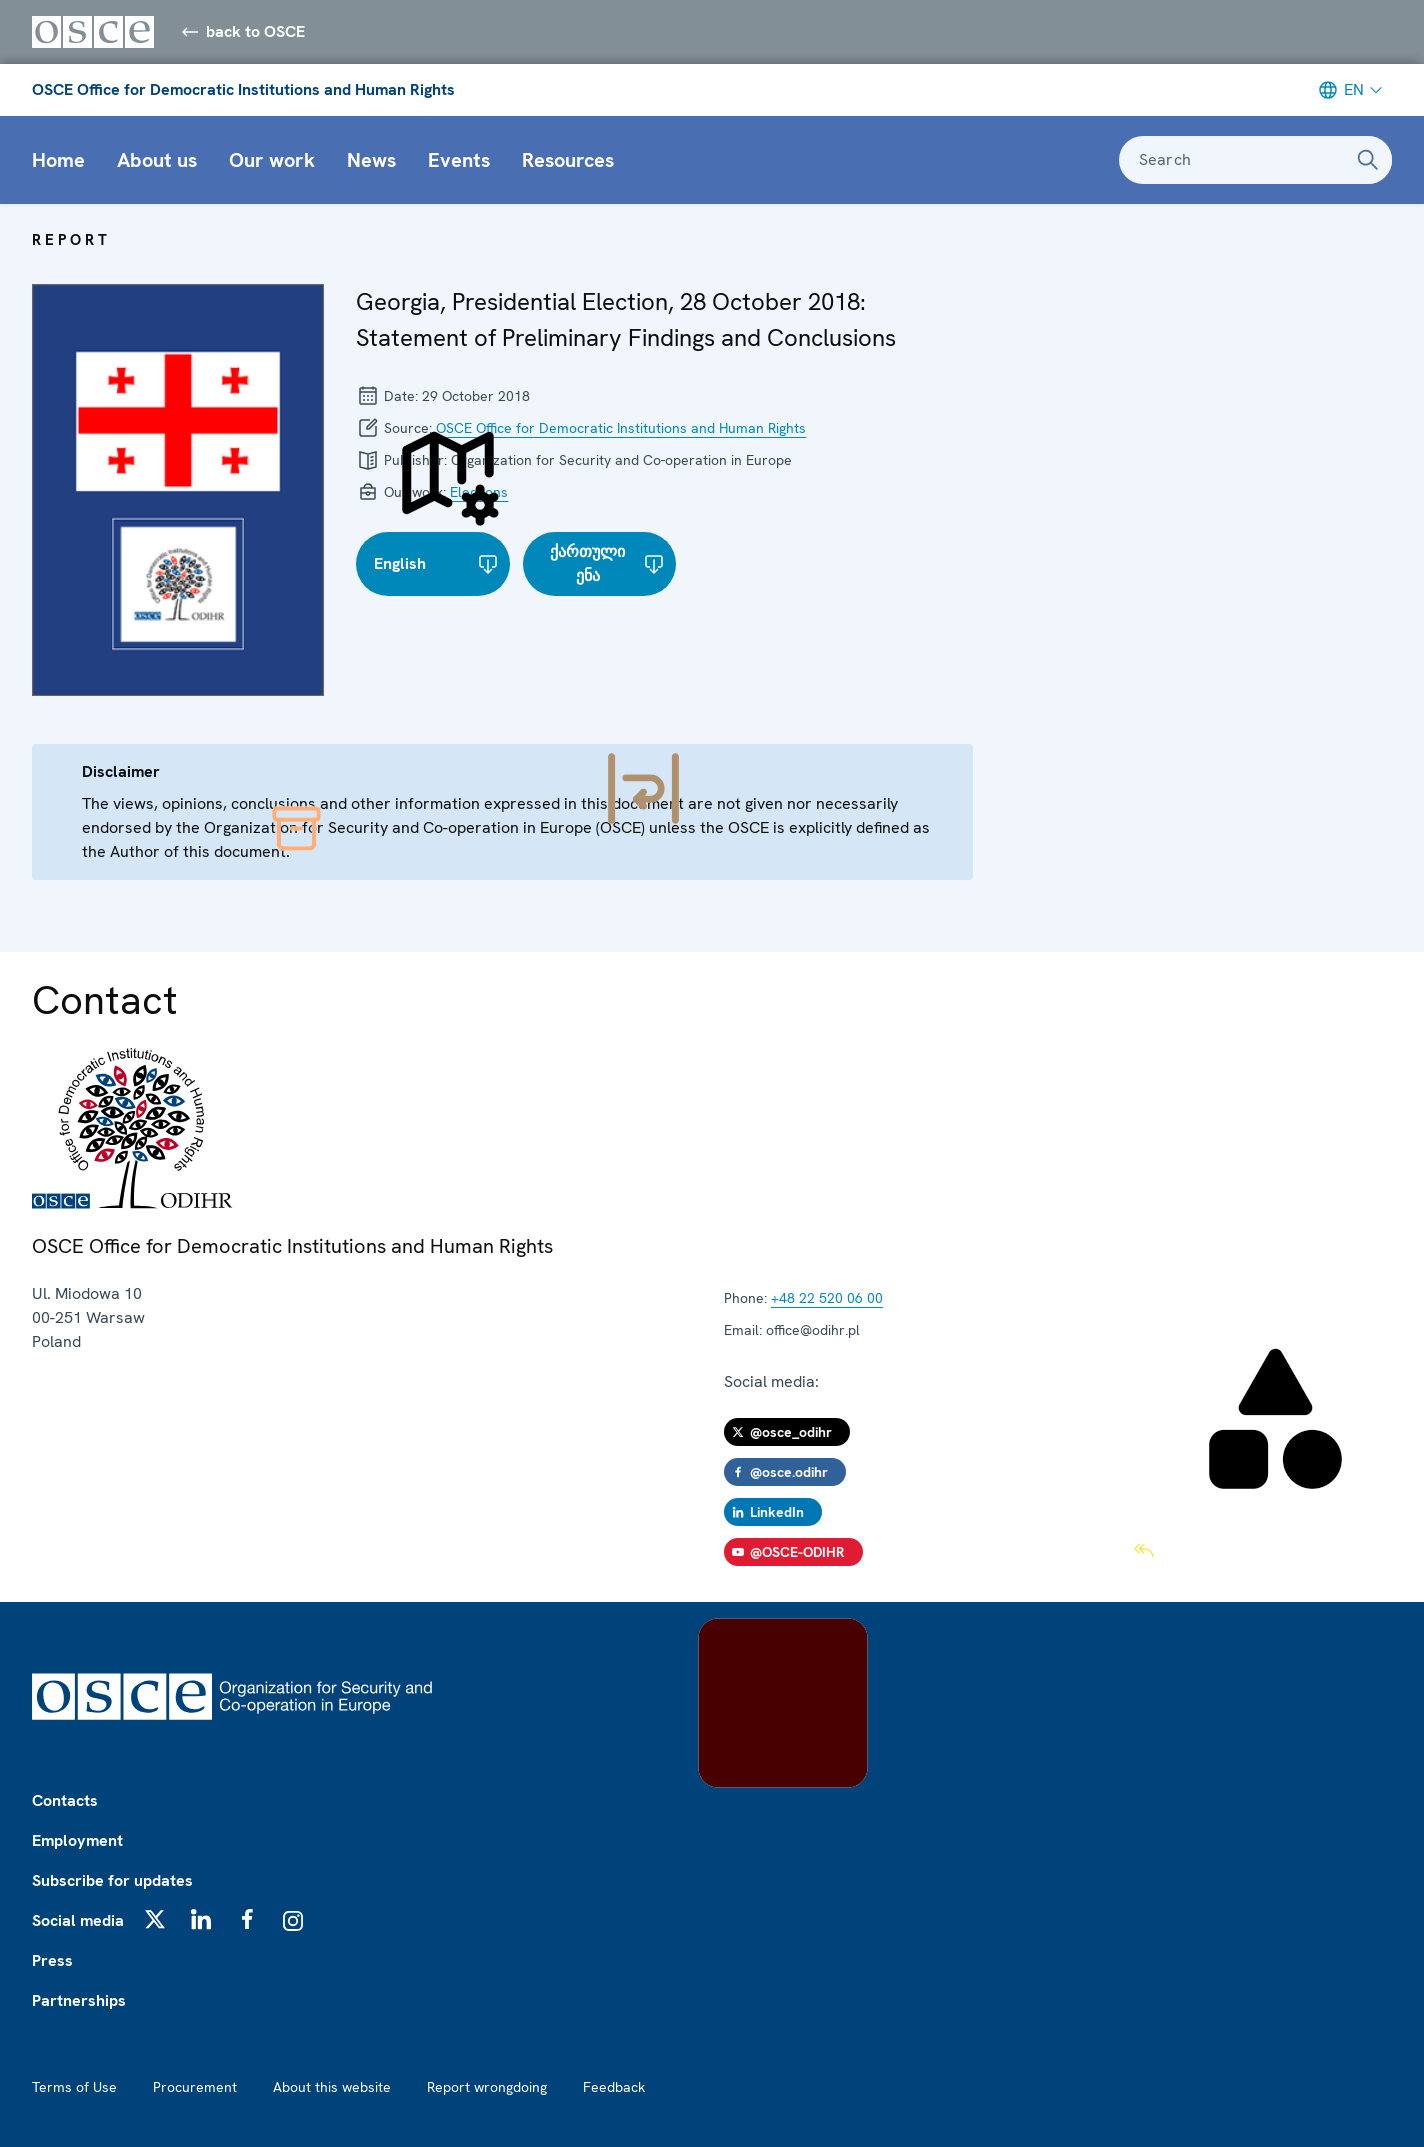 The width and height of the screenshot is (1424, 2147). I want to click on stop or halt media playback, so click(783, 1703).